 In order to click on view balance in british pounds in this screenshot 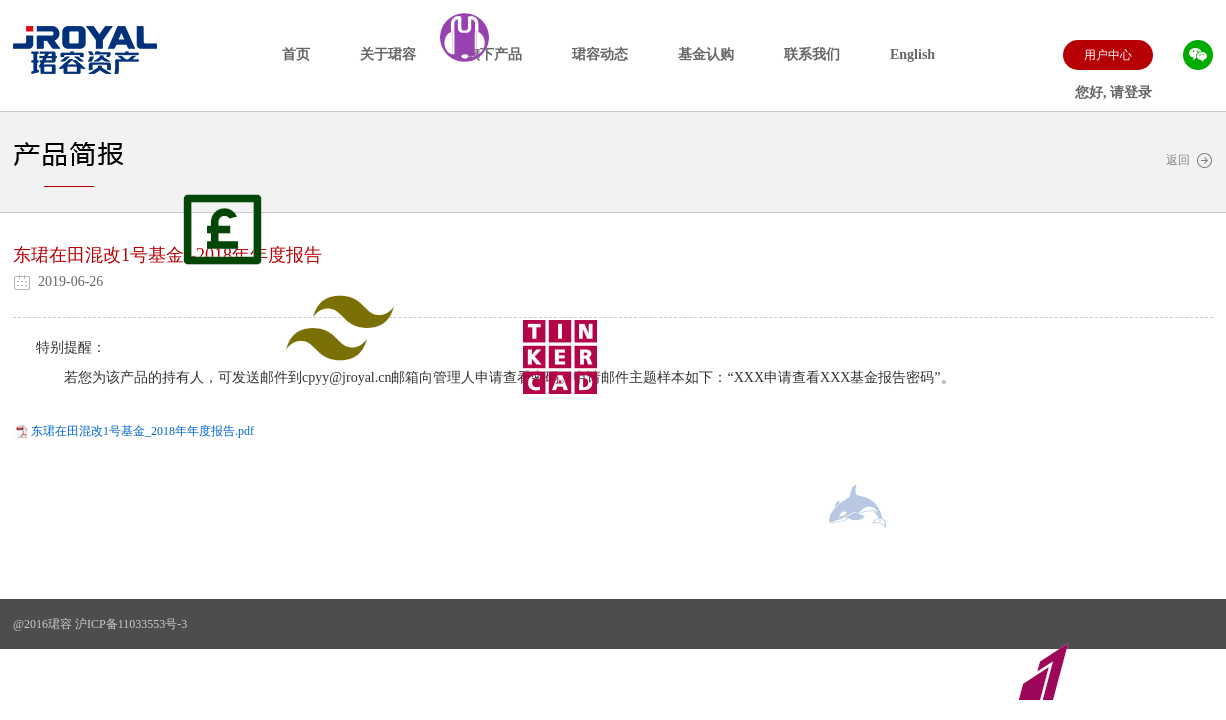, I will do `click(222, 229)`.